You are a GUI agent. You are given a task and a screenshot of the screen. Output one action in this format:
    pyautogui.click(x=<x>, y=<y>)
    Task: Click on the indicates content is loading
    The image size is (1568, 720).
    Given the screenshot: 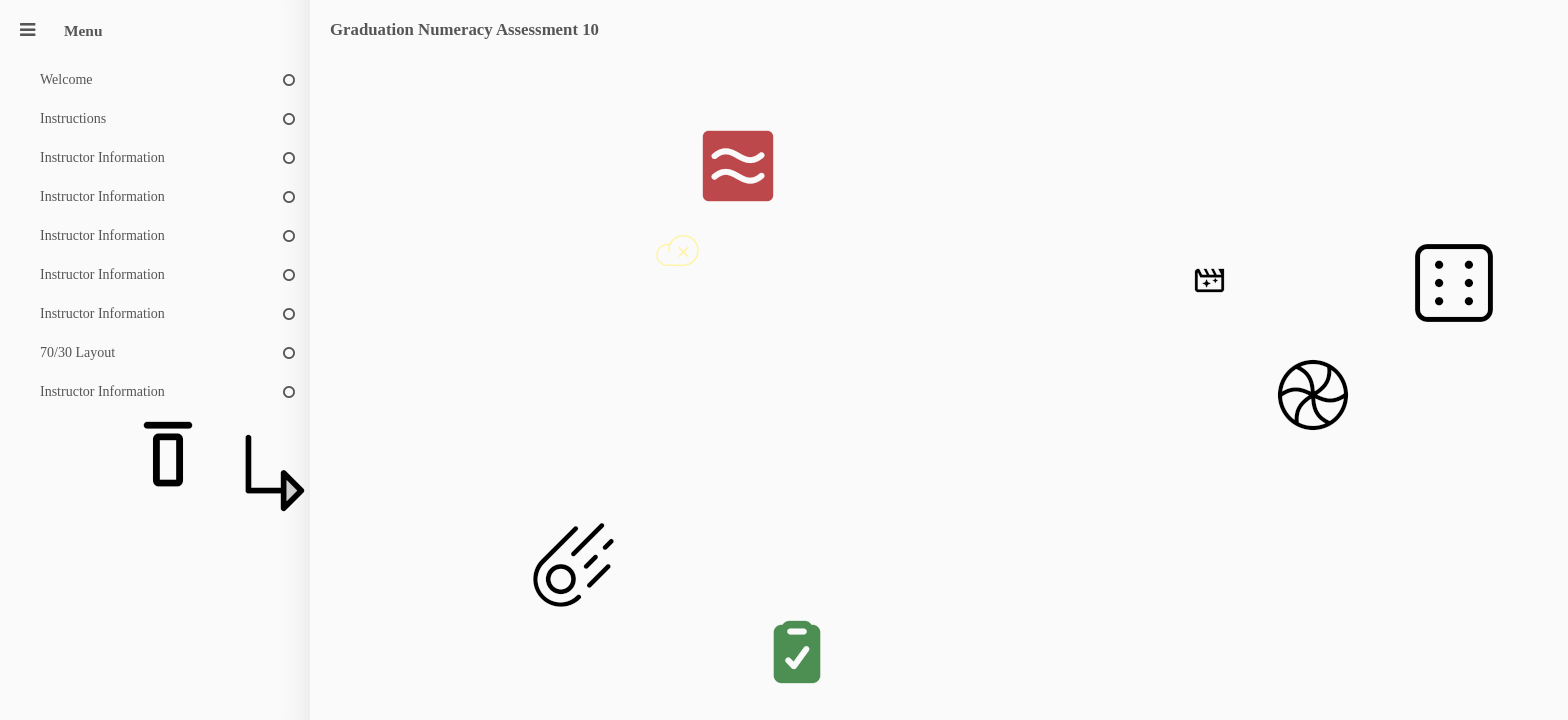 What is the action you would take?
    pyautogui.click(x=1313, y=395)
    